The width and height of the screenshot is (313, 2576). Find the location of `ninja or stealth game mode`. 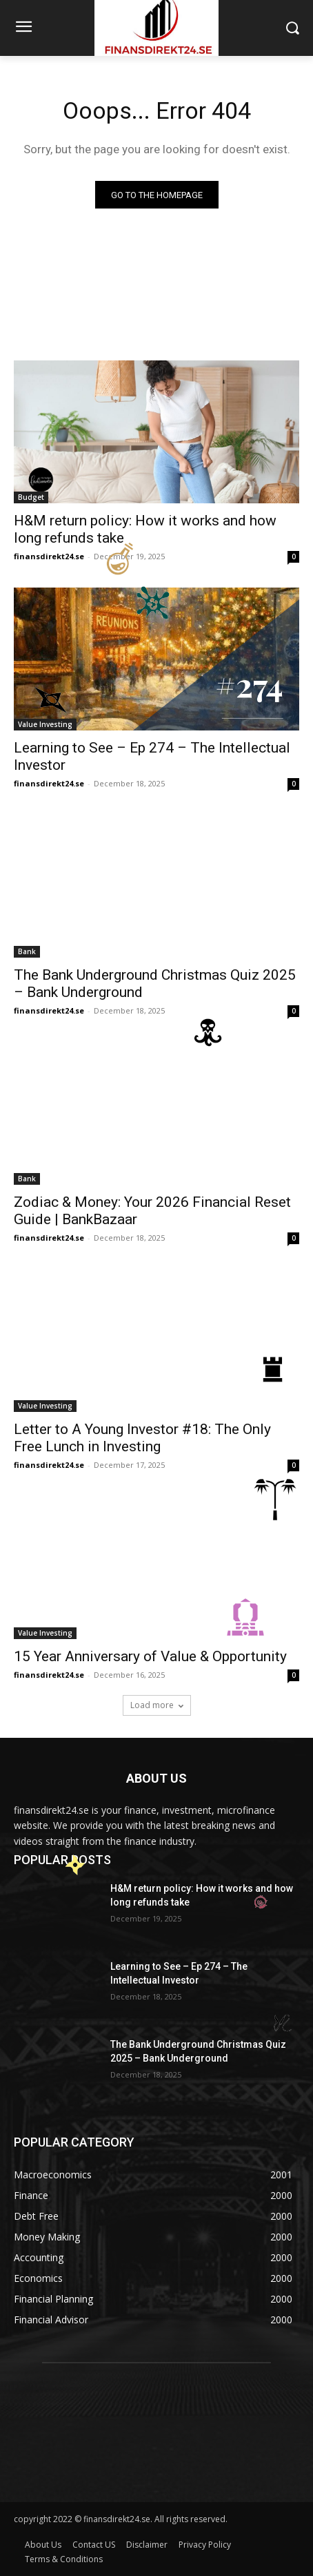

ninja or stealth game mode is located at coordinates (75, 1865).